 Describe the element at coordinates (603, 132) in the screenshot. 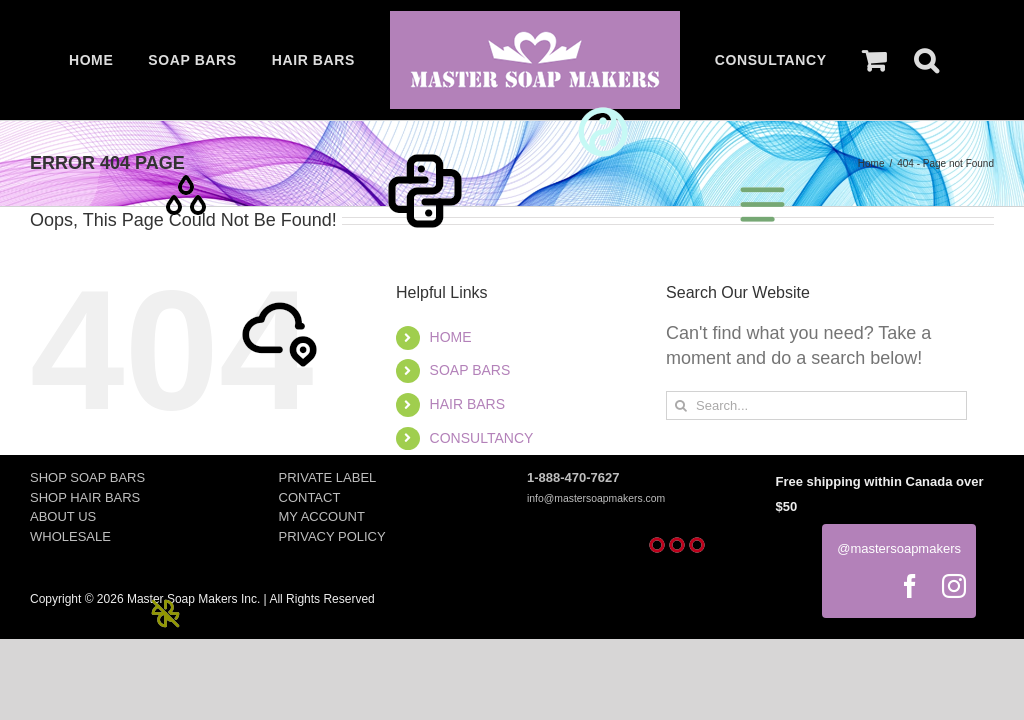

I see `toggle balance or harmony mode` at that location.